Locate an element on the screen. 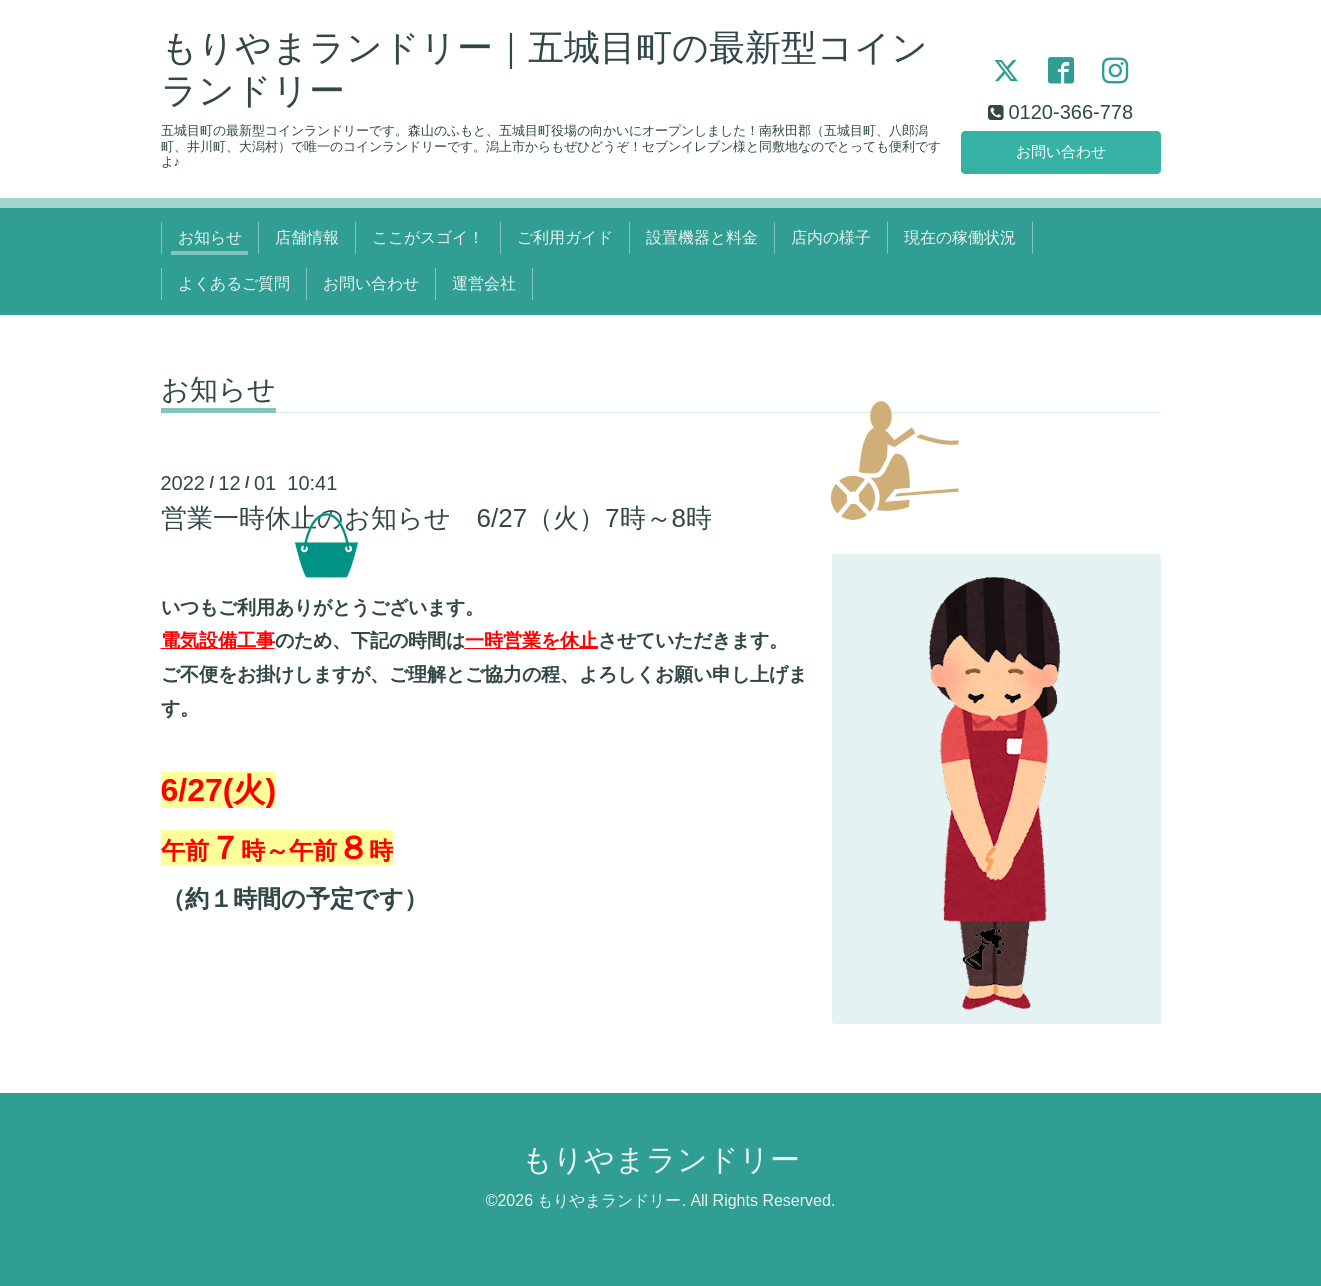 The height and width of the screenshot is (1286, 1321). access beach or vacation-related items is located at coordinates (326, 545).